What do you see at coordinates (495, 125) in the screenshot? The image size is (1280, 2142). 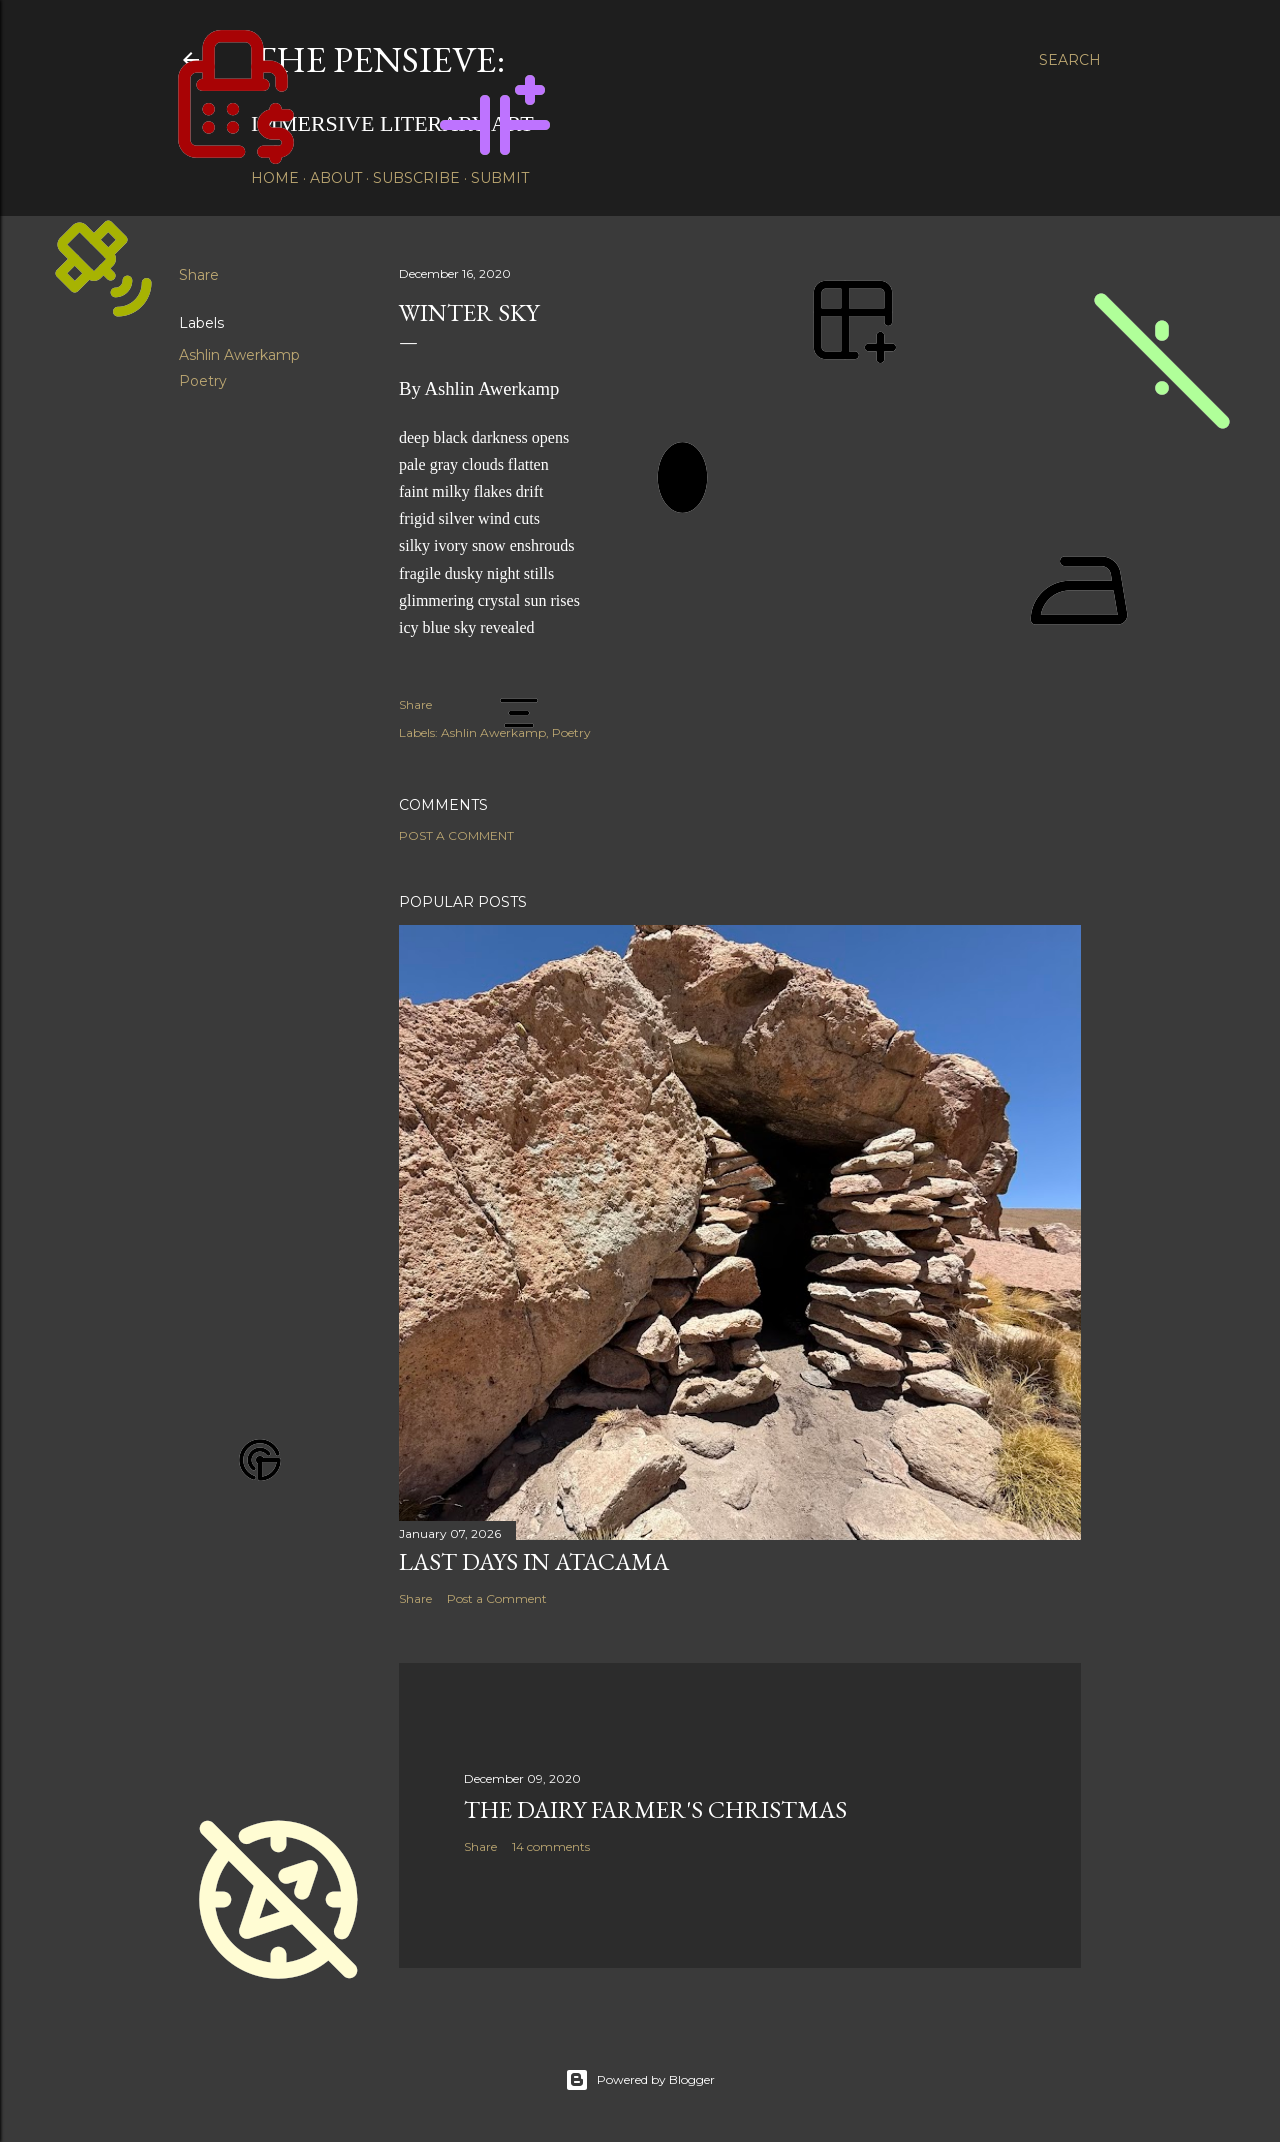 I see `polarized capacitor symbol in circuit diagrams` at bounding box center [495, 125].